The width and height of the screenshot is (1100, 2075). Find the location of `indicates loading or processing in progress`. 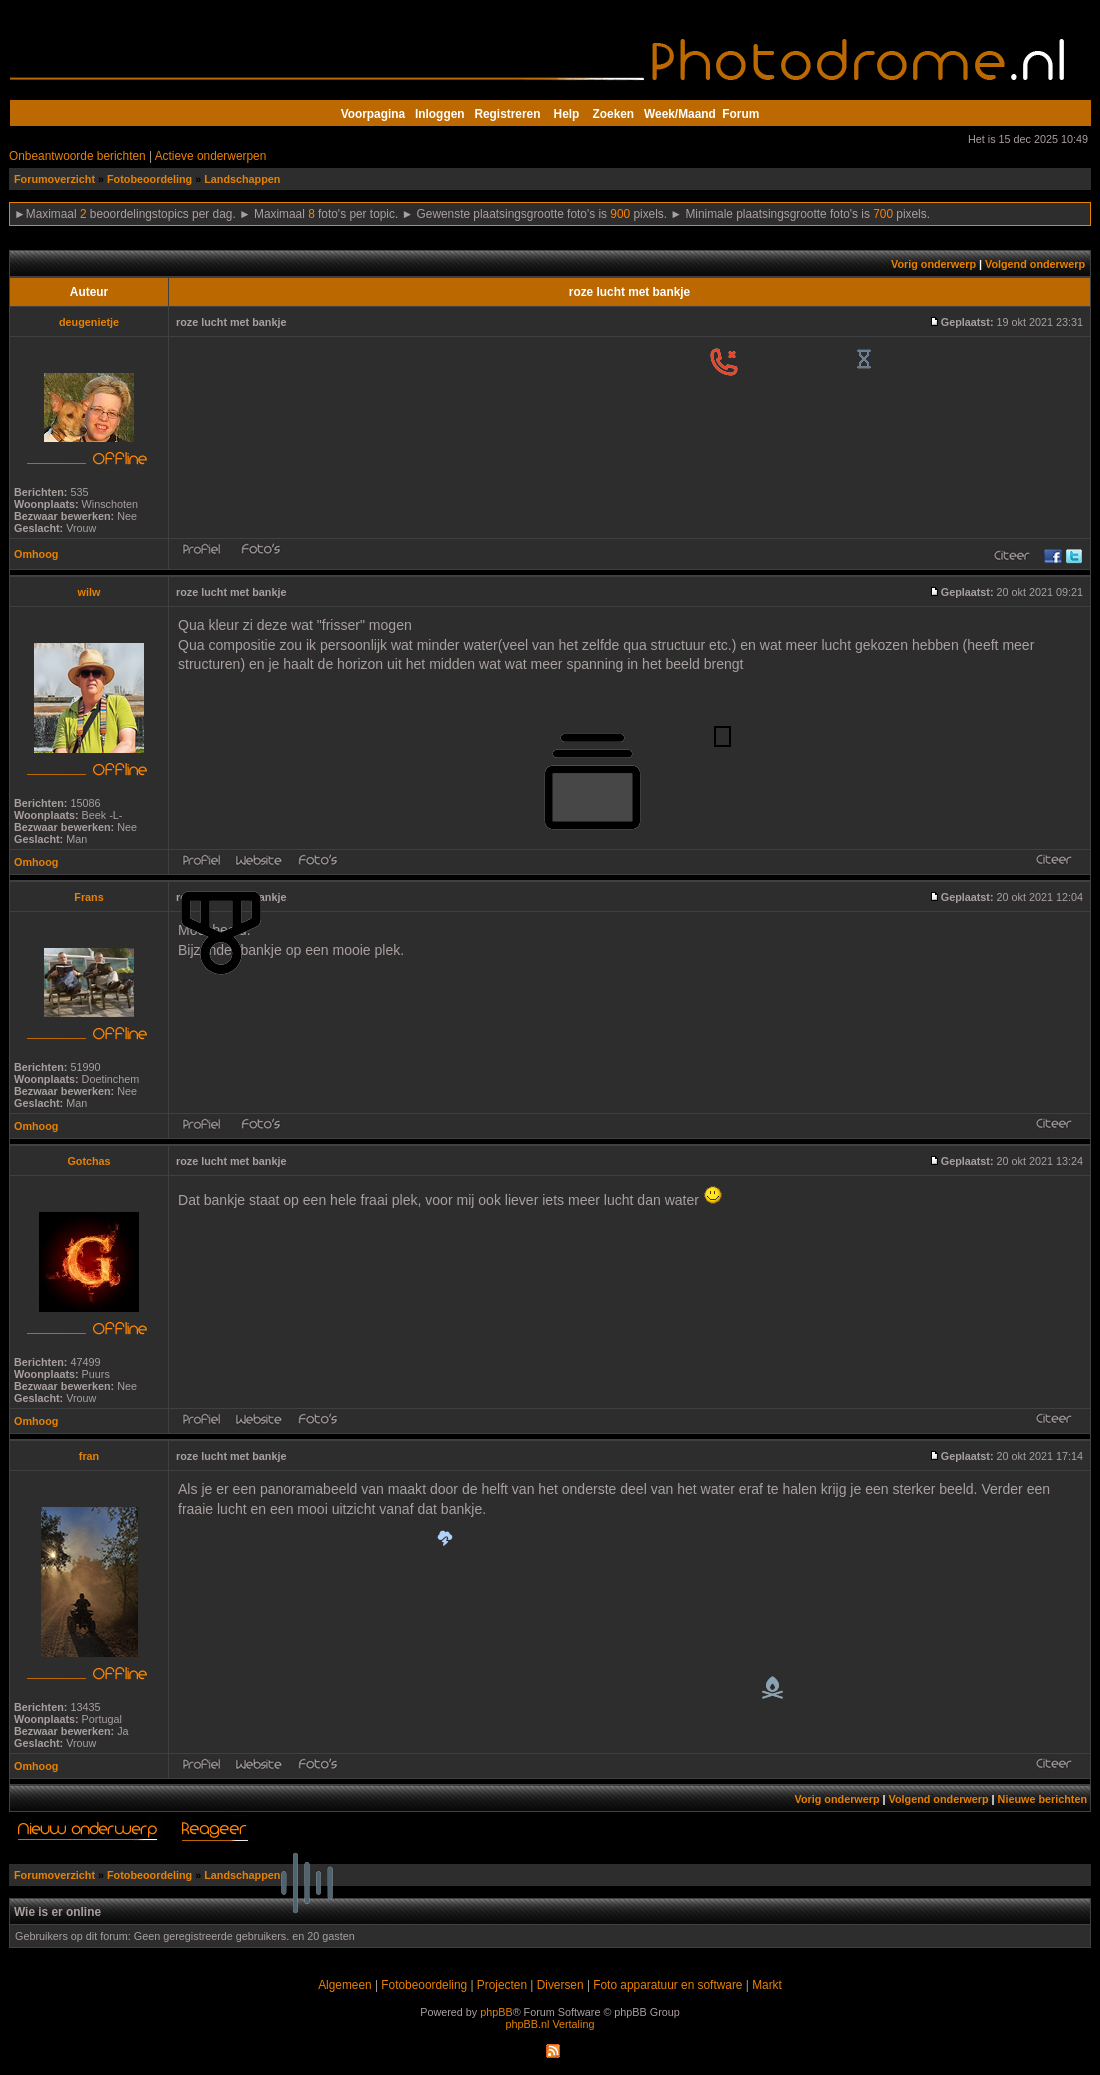

indicates loading or processing in progress is located at coordinates (864, 359).